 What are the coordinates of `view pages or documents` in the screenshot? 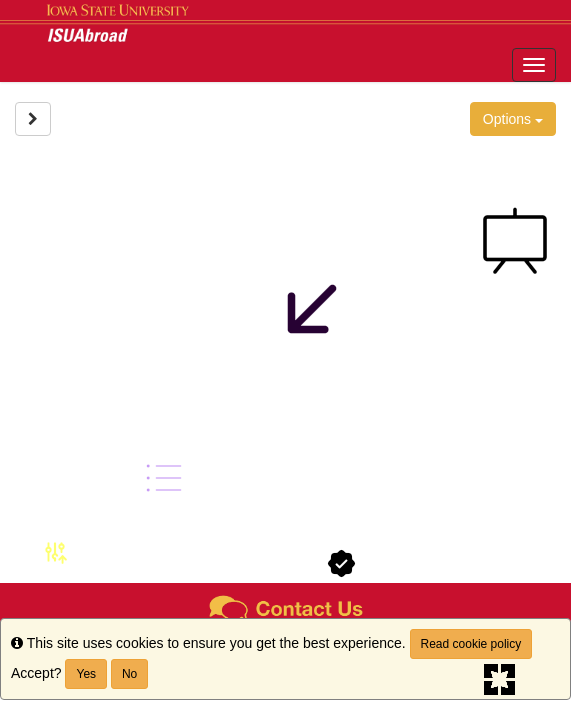 It's located at (499, 679).